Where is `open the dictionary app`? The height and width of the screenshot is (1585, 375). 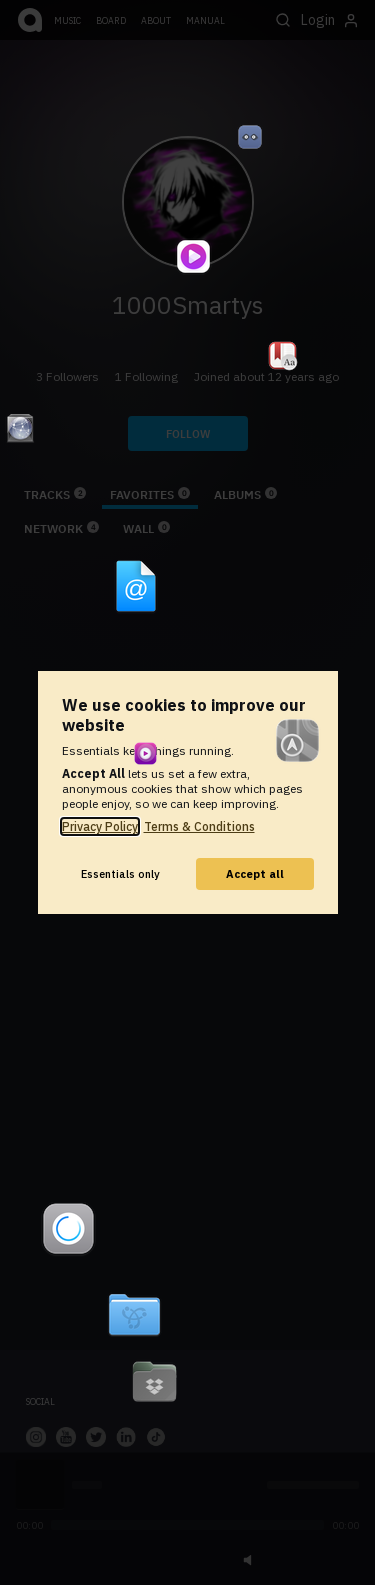
open the dictionary app is located at coordinates (282, 355).